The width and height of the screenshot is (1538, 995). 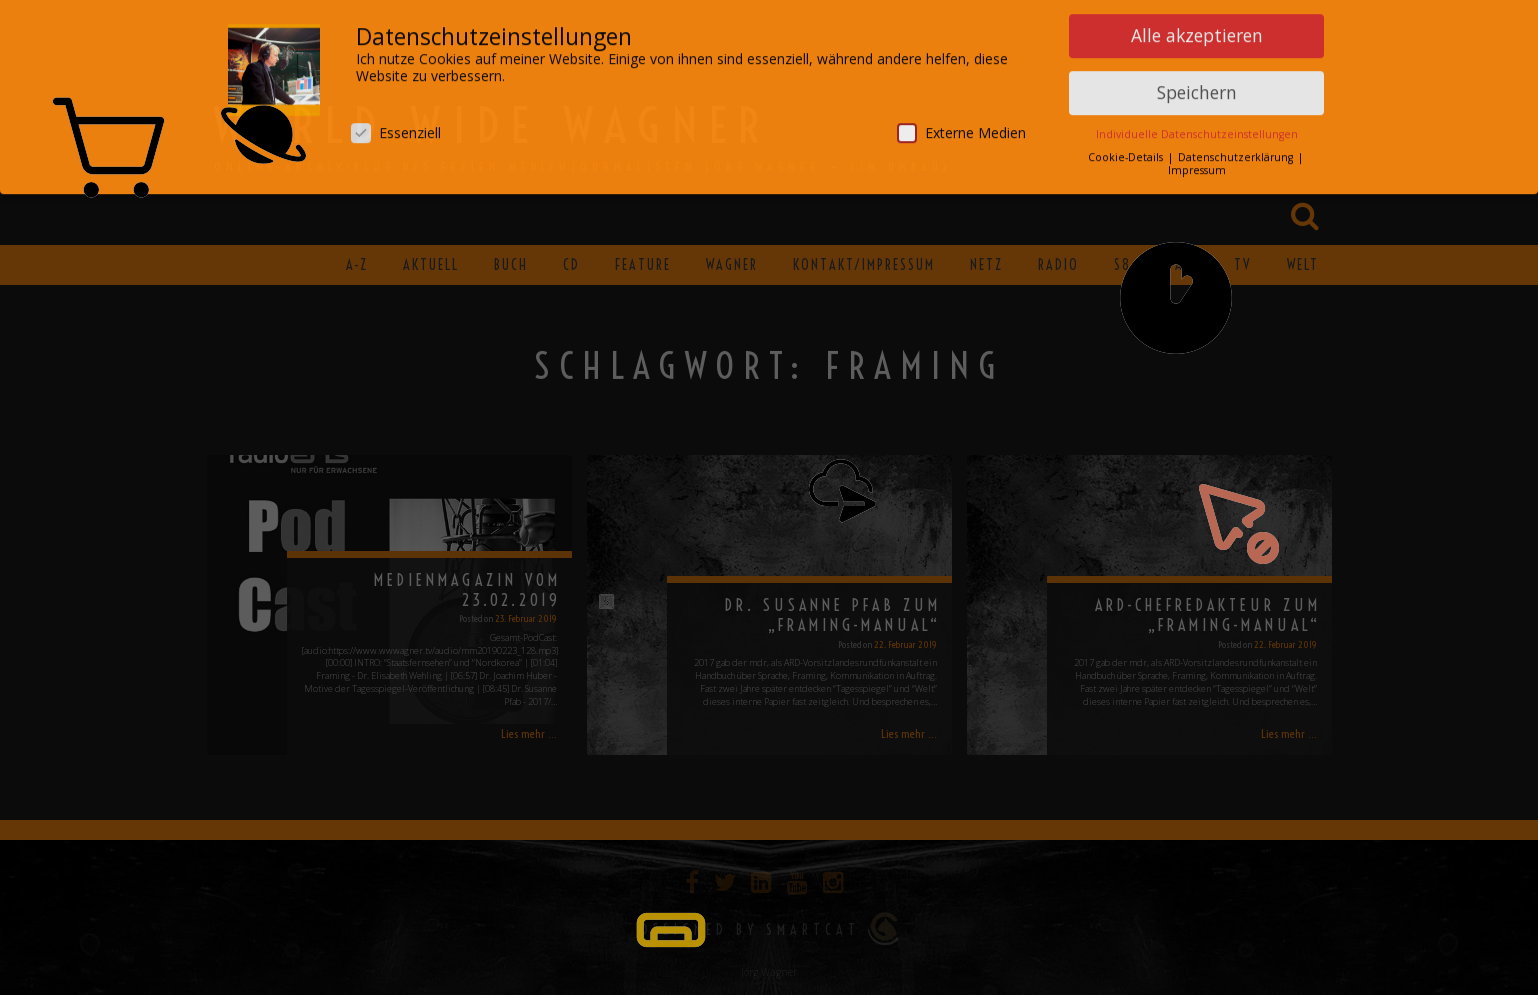 What do you see at coordinates (843, 489) in the screenshot?
I see `send to remote agent or cloud service` at bounding box center [843, 489].